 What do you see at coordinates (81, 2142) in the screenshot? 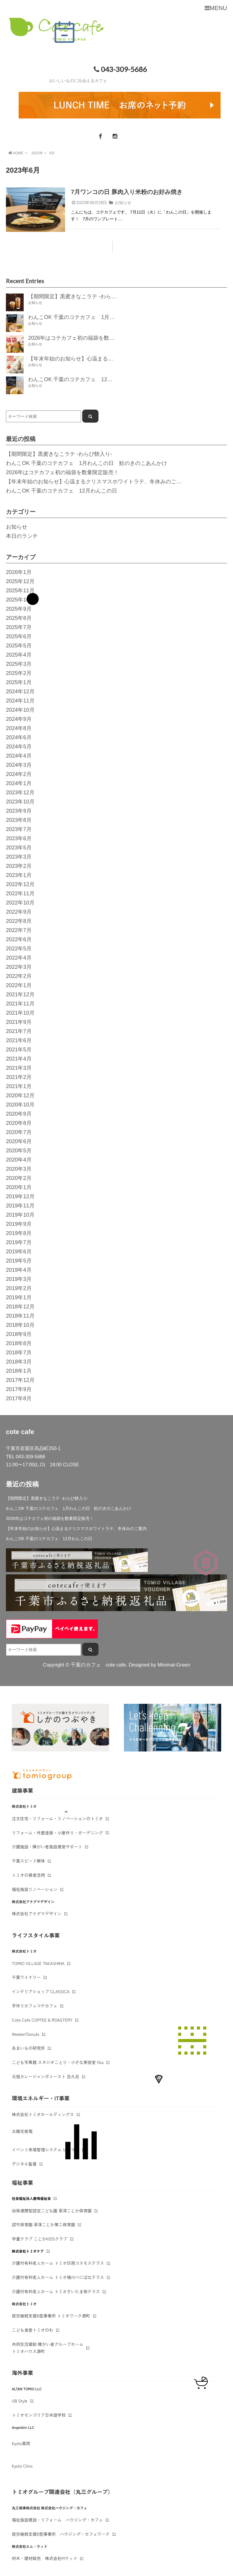
I see `view analytics or statistics` at bounding box center [81, 2142].